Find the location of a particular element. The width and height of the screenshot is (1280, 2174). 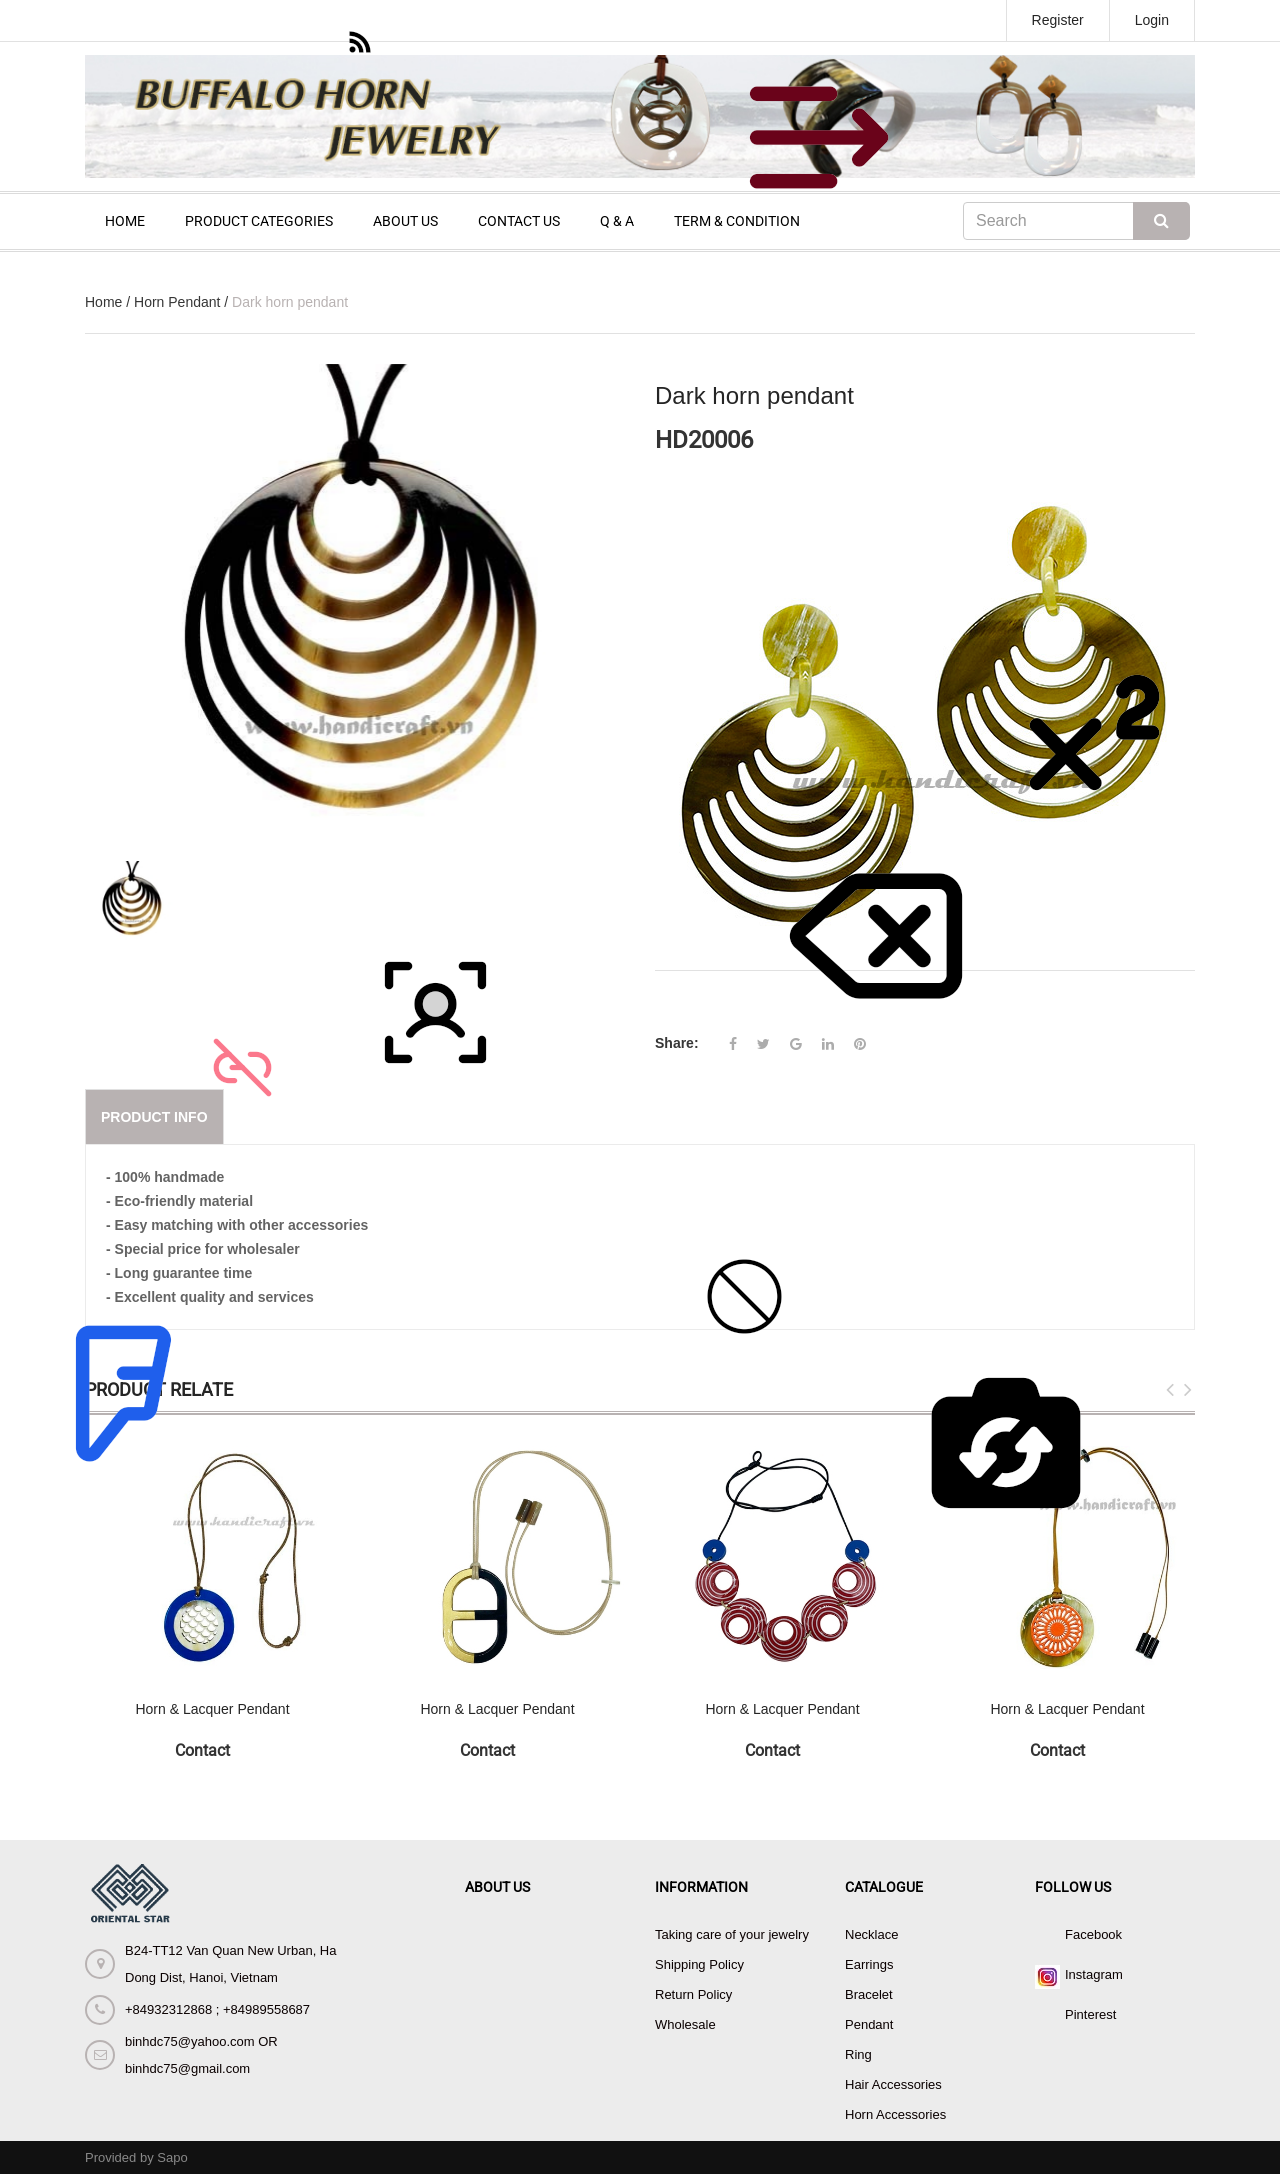

format text as superscript is located at coordinates (1094, 732).